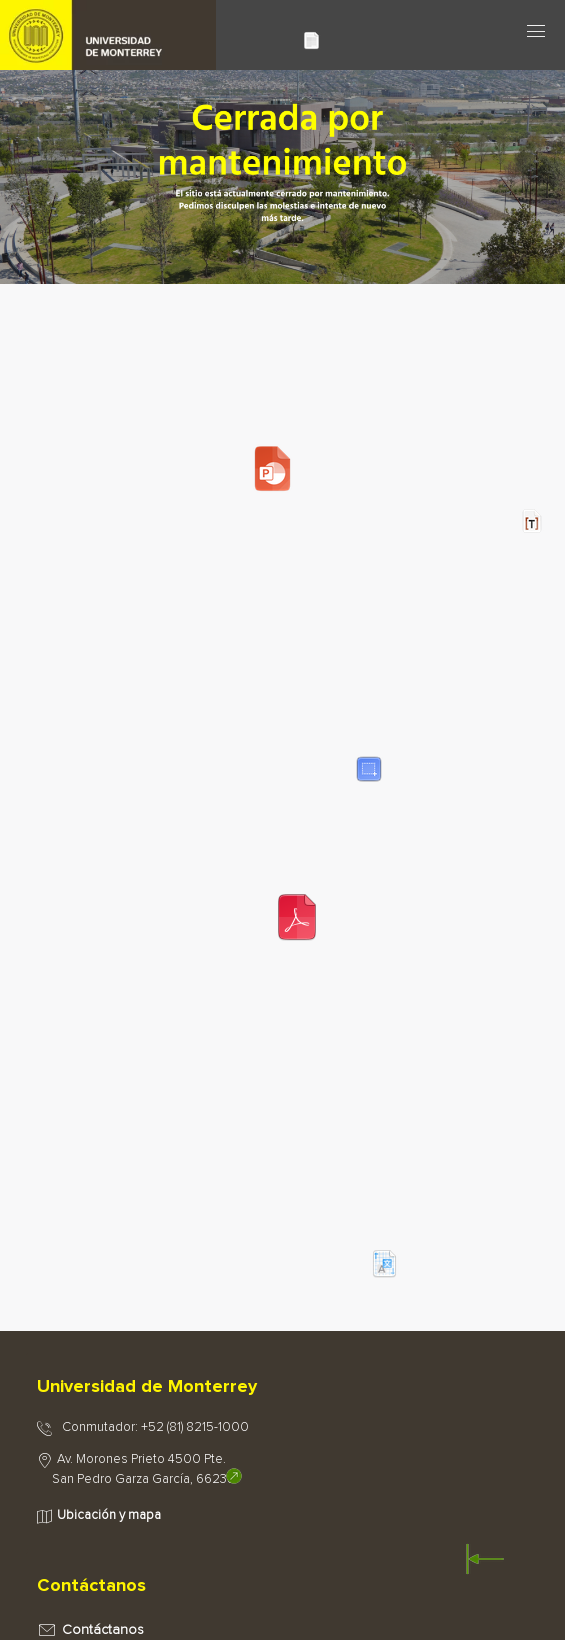 This screenshot has width=565, height=1640. I want to click on go to the first item in a list or sequence, so click(485, 1559).